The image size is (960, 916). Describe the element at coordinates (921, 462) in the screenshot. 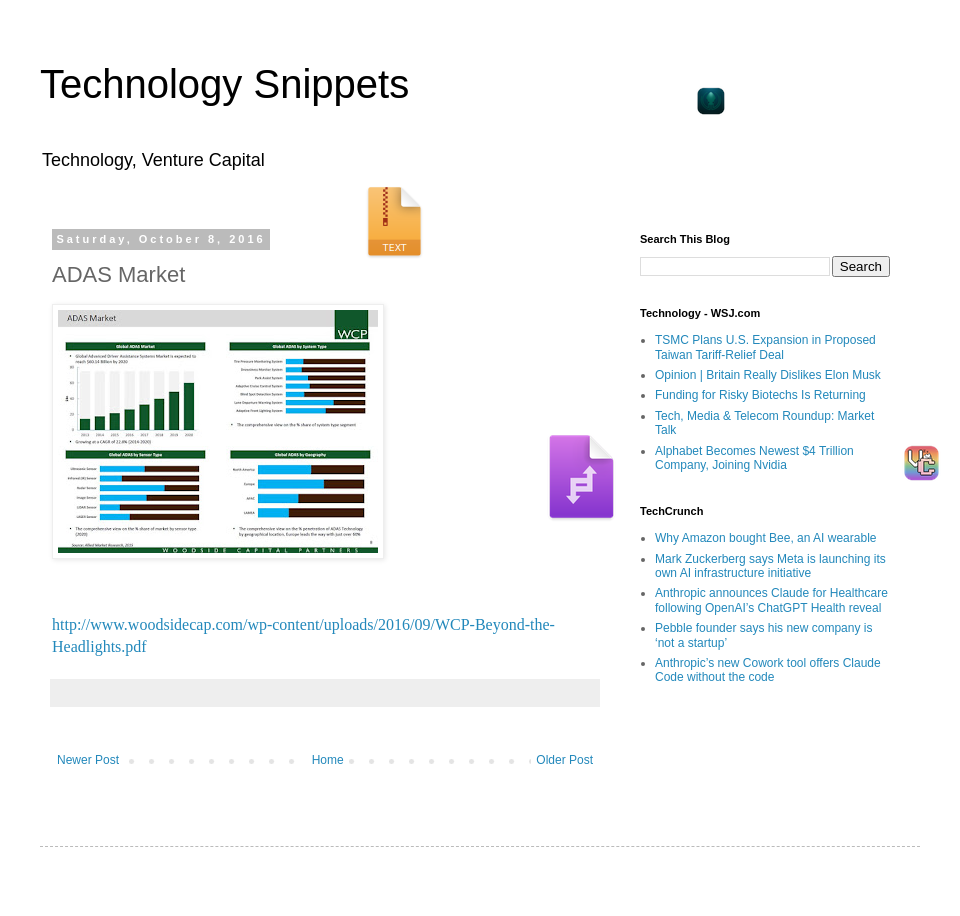

I see `open vesktop, a discord client mod` at that location.